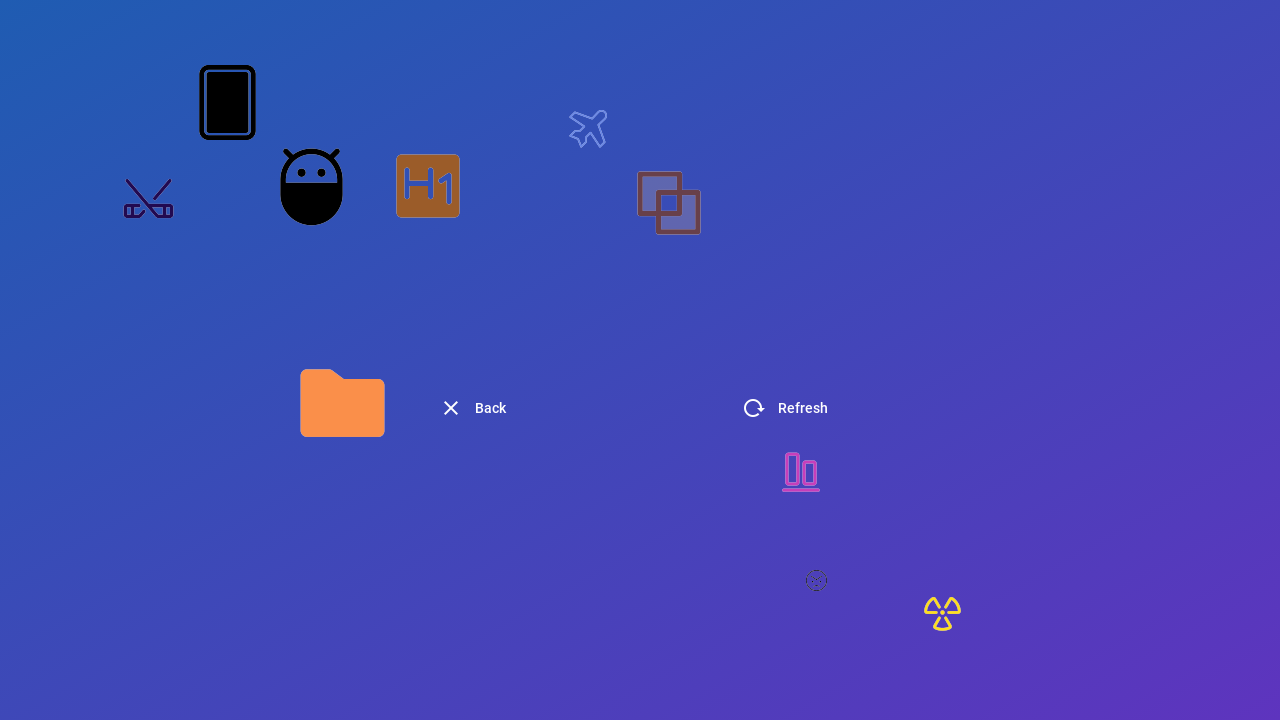 Image resolution: width=1280 pixels, height=720 pixels. I want to click on indicates radioactive or hazardous material warning, so click(942, 612).